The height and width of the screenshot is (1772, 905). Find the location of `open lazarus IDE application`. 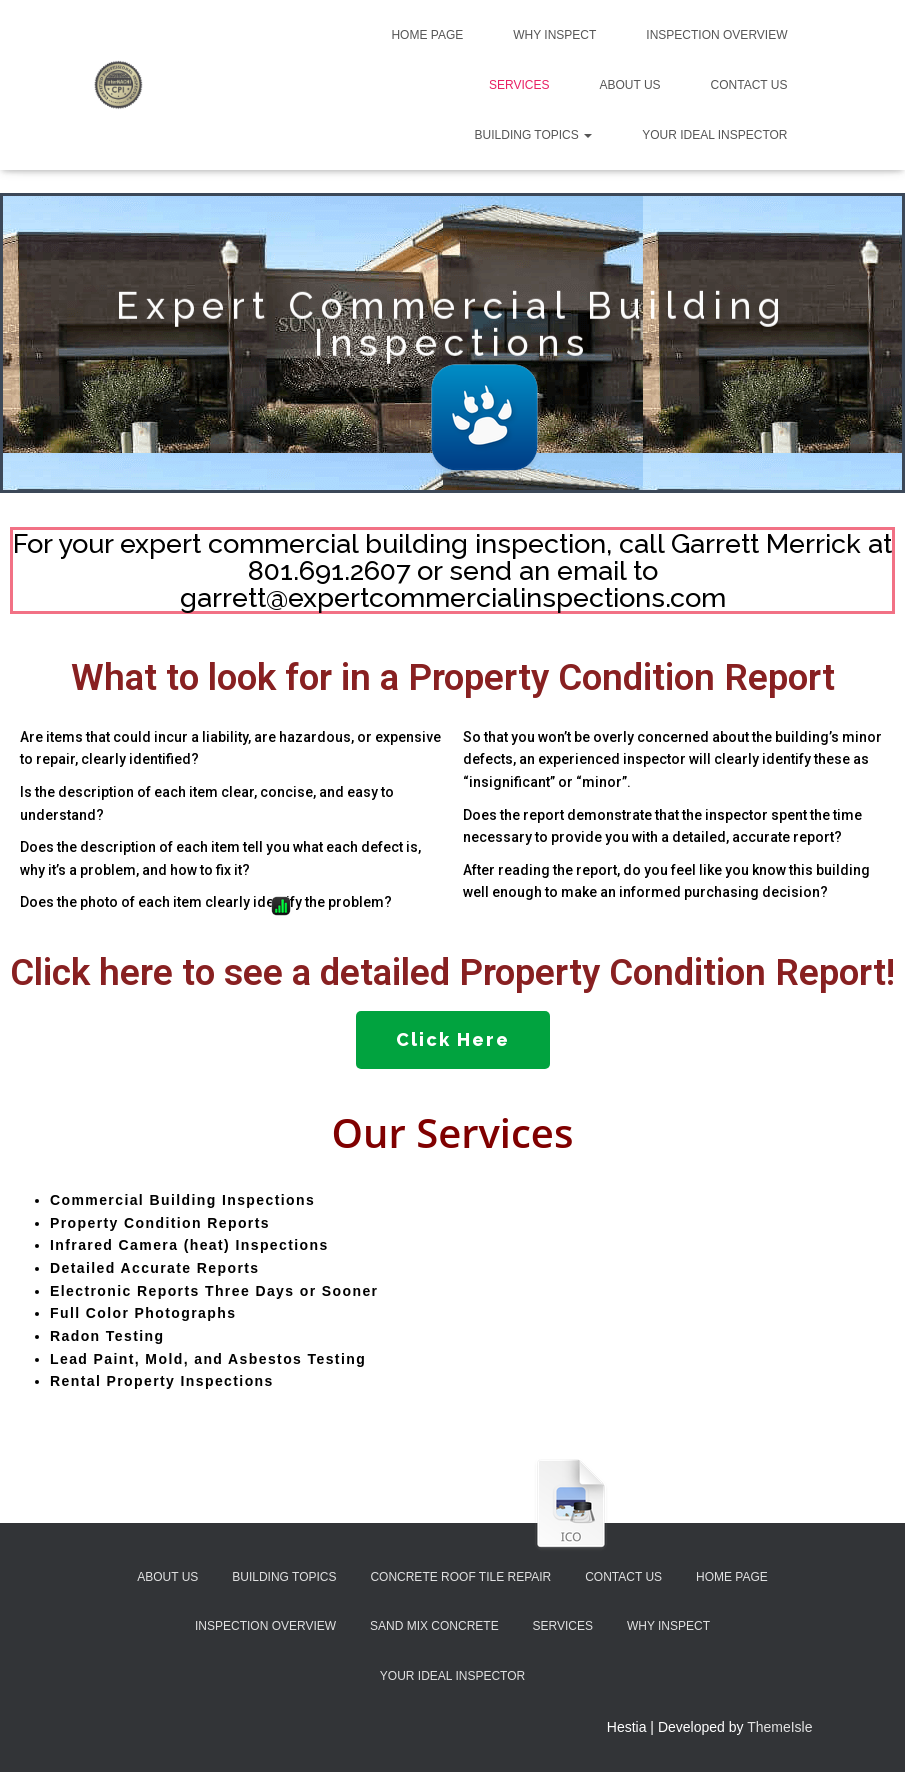

open lazarus IDE application is located at coordinates (484, 417).